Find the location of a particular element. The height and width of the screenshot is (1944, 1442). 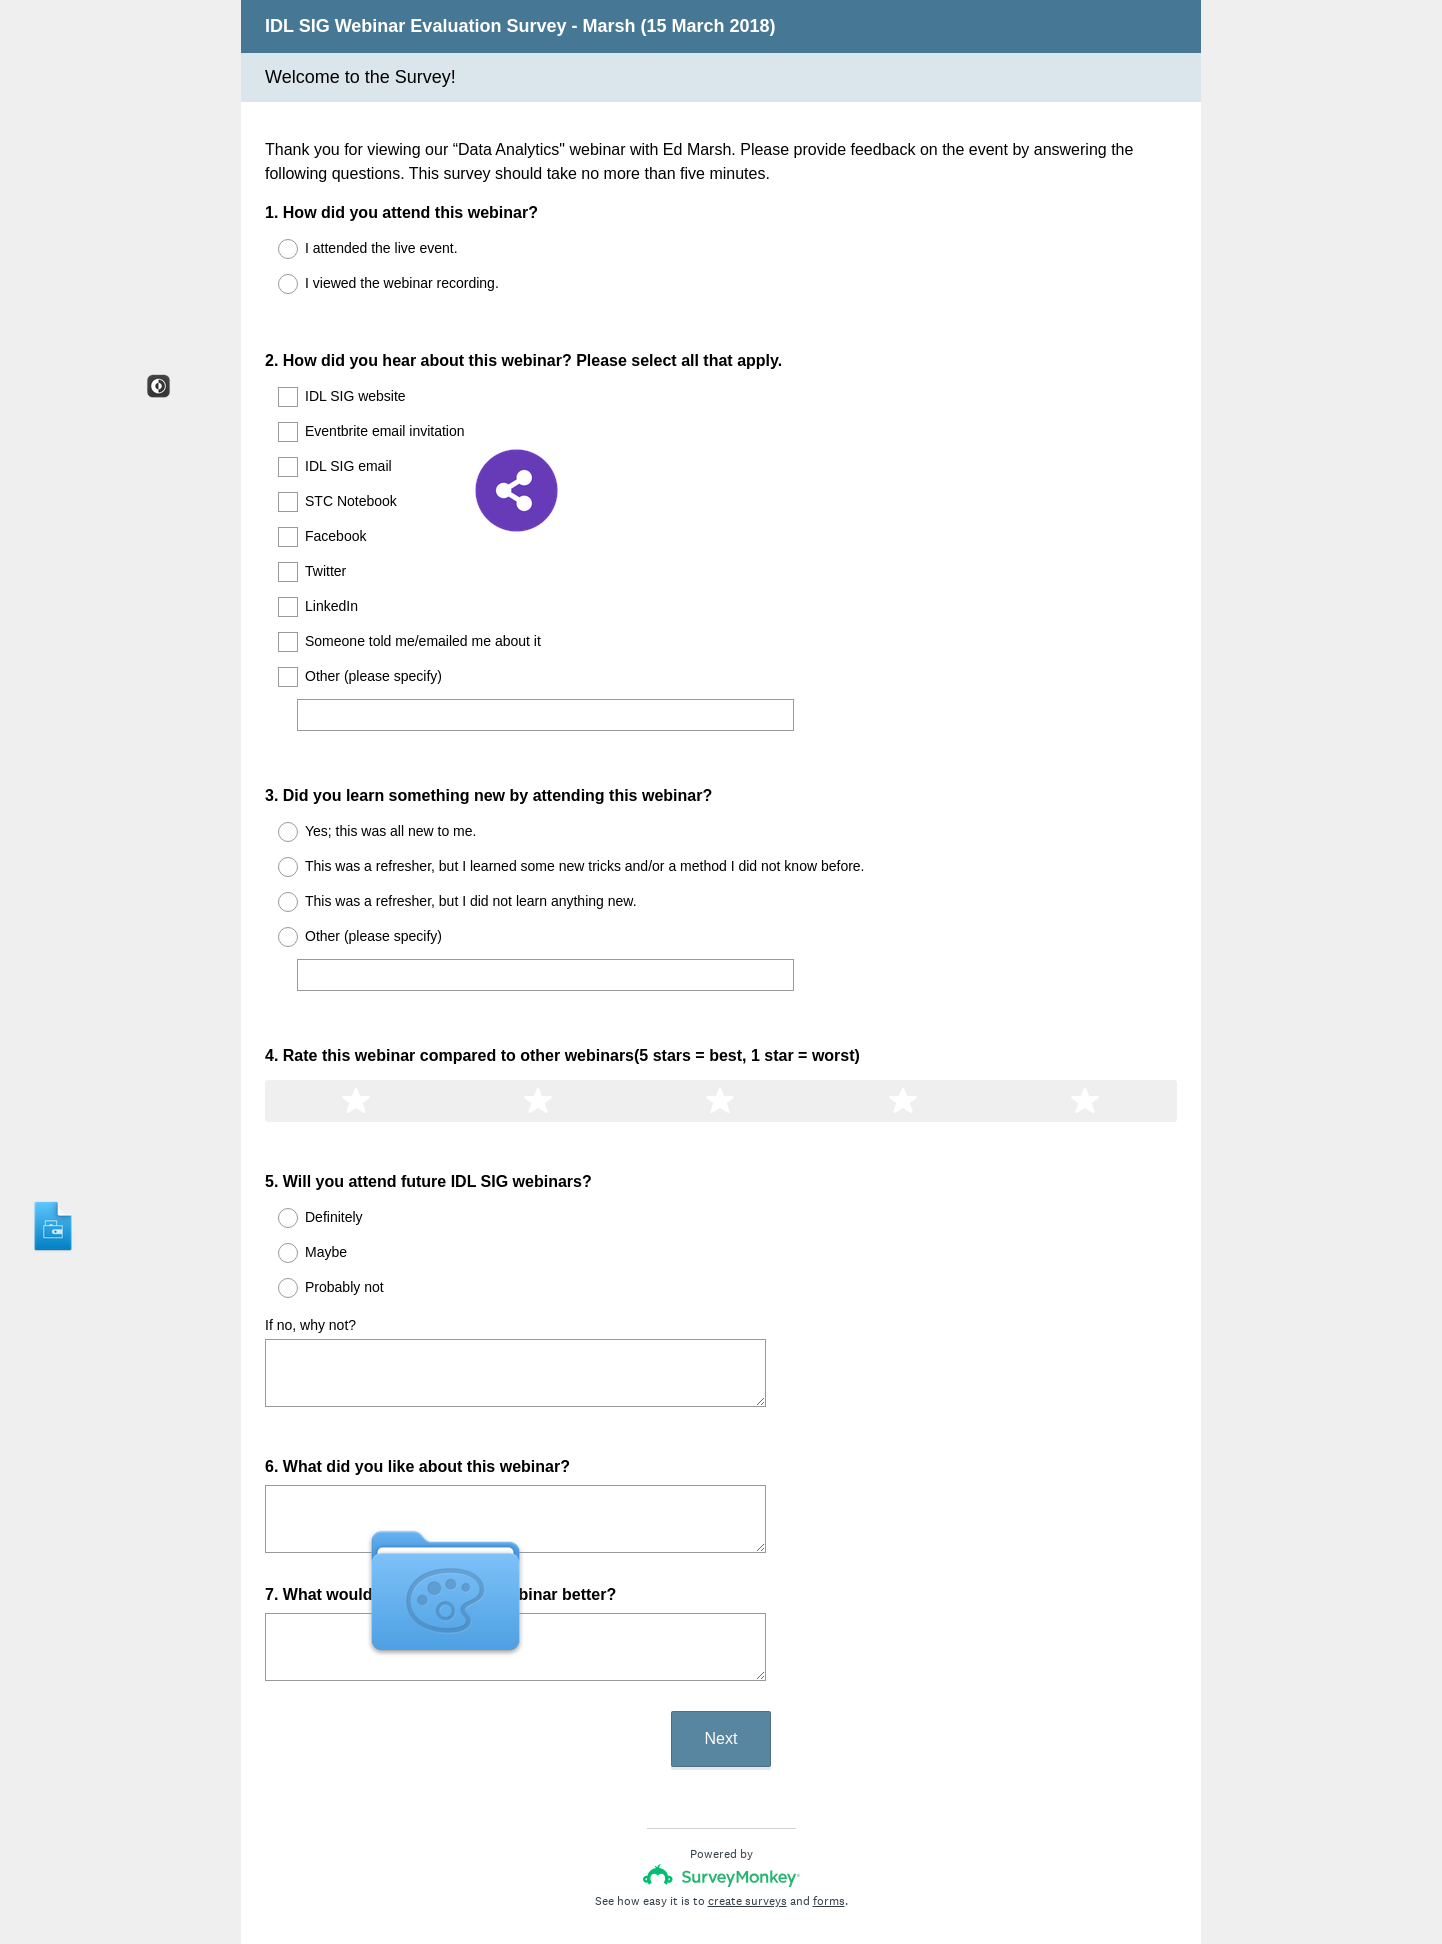

indicates a shared file or folder is located at coordinates (516, 490).